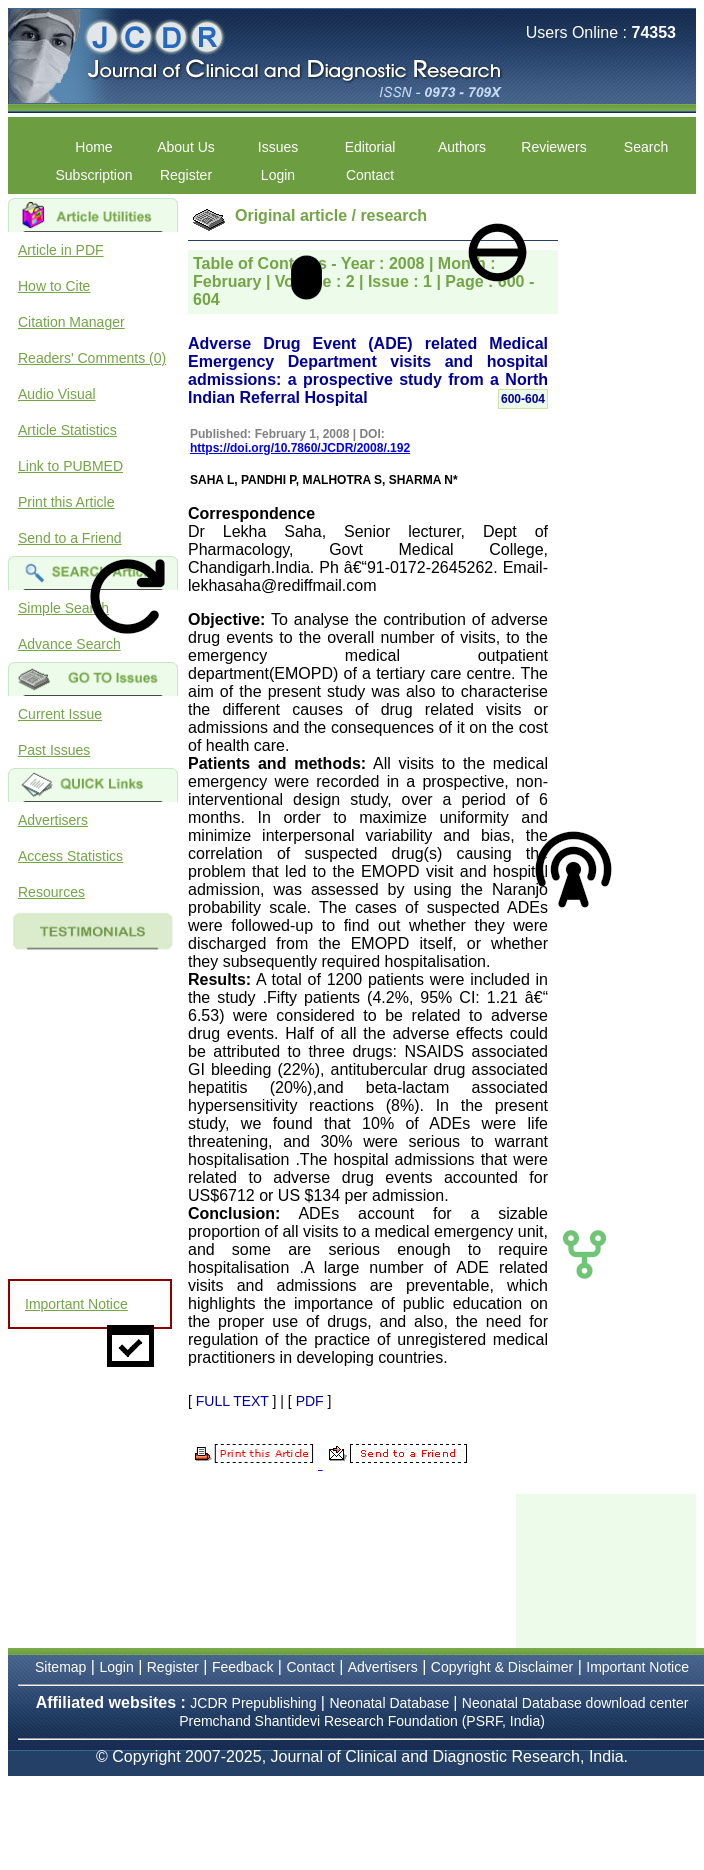  What do you see at coordinates (497, 252) in the screenshot?
I see `select agender identity option` at bounding box center [497, 252].